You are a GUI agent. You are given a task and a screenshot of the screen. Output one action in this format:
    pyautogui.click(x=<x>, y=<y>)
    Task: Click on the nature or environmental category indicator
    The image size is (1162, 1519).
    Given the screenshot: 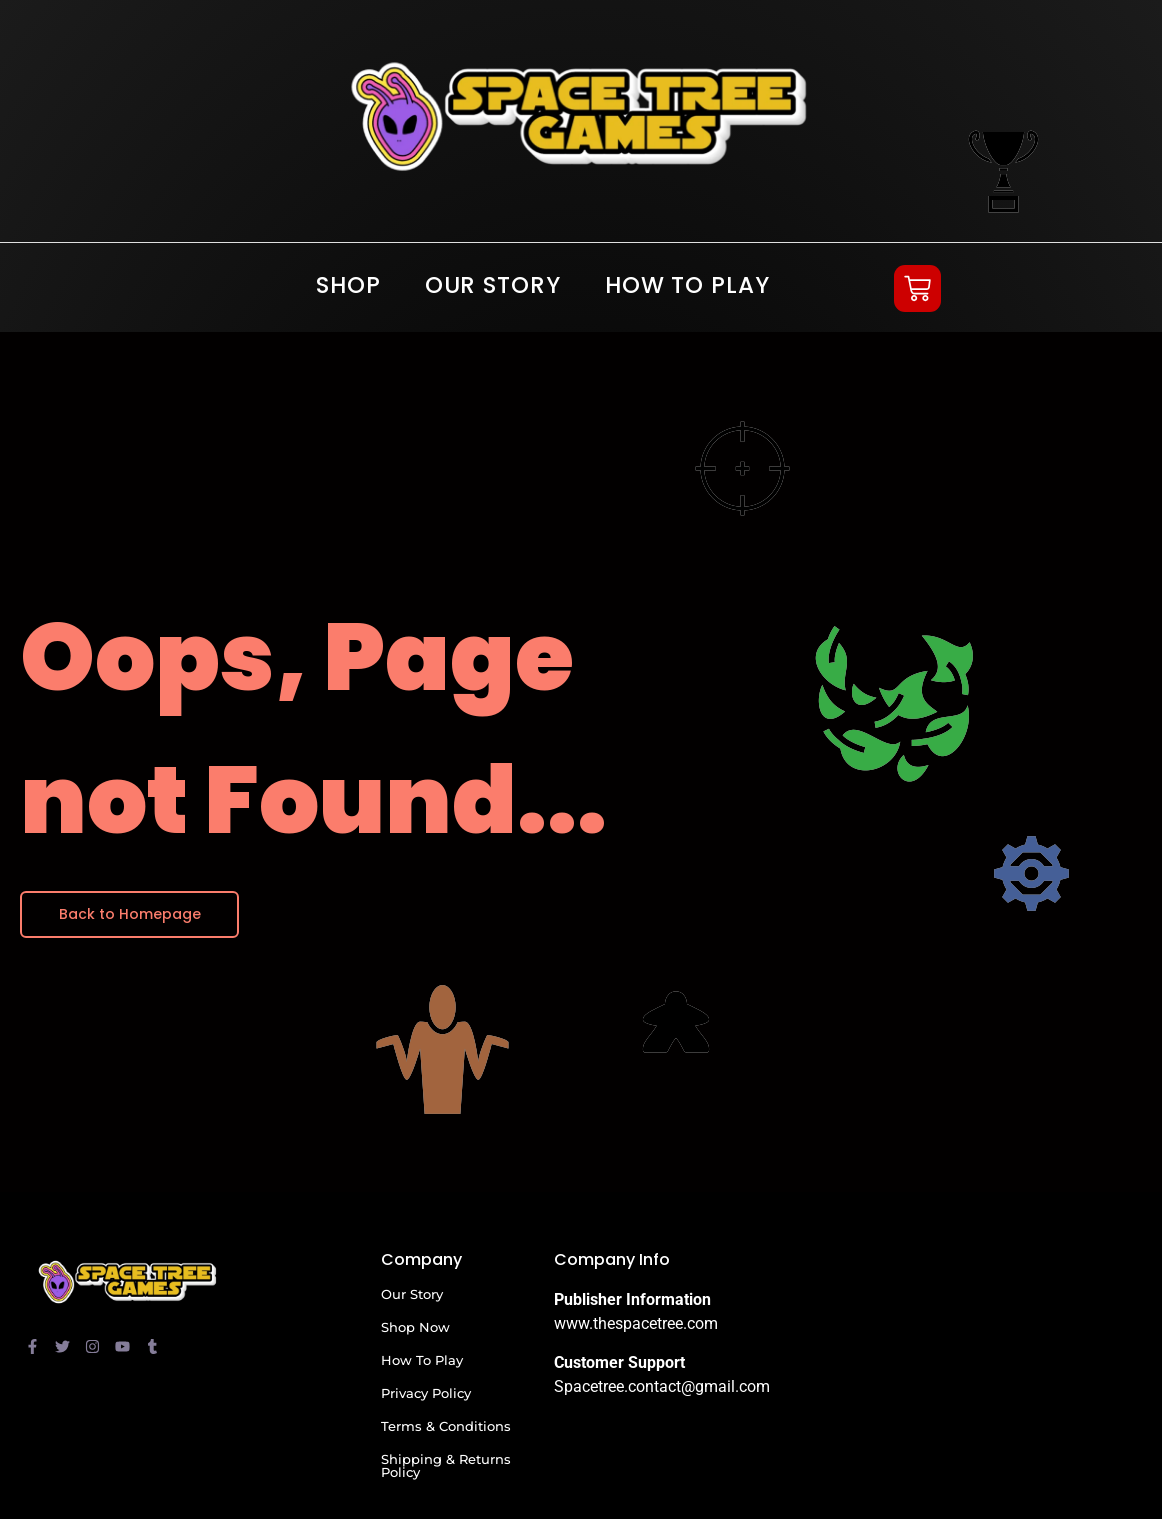 What is the action you would take?
    pyautogui.click(x=894, y=703)
    